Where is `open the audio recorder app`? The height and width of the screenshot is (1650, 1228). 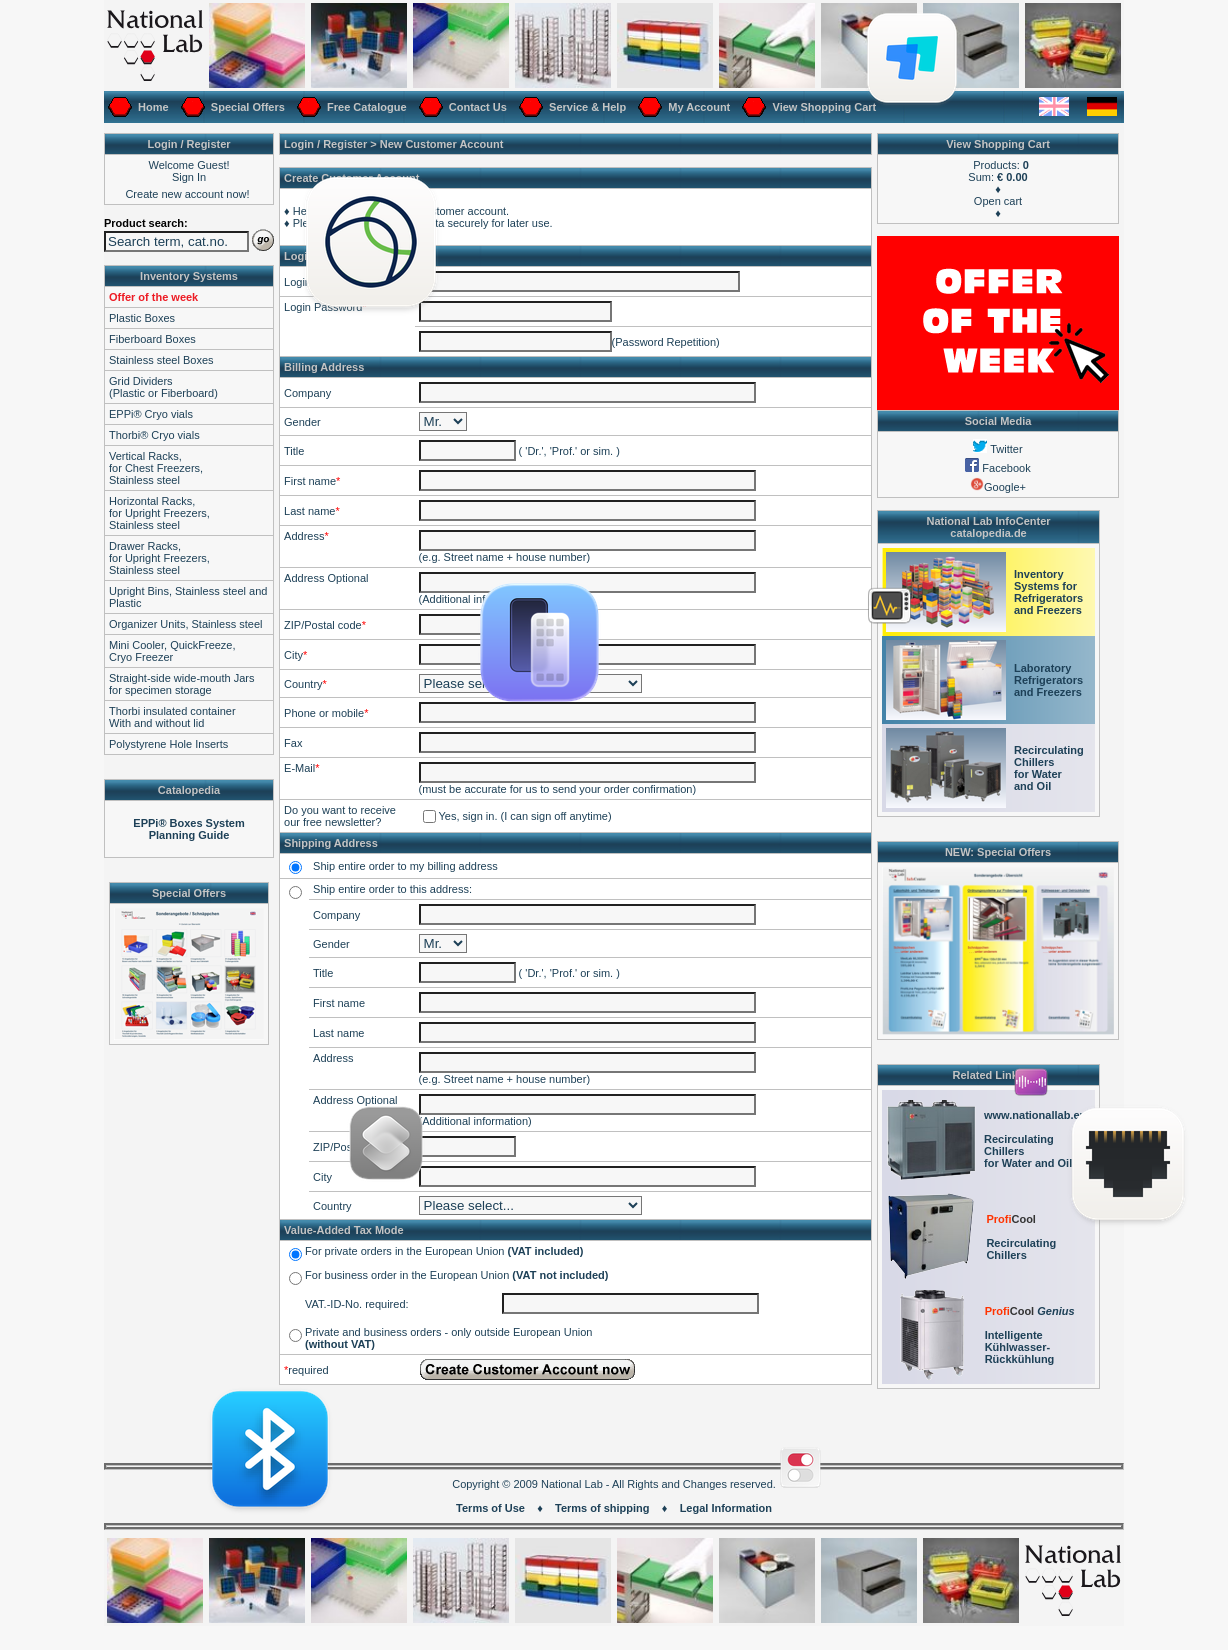 open the audio recorder app is located at coordinates (1031, 1082).